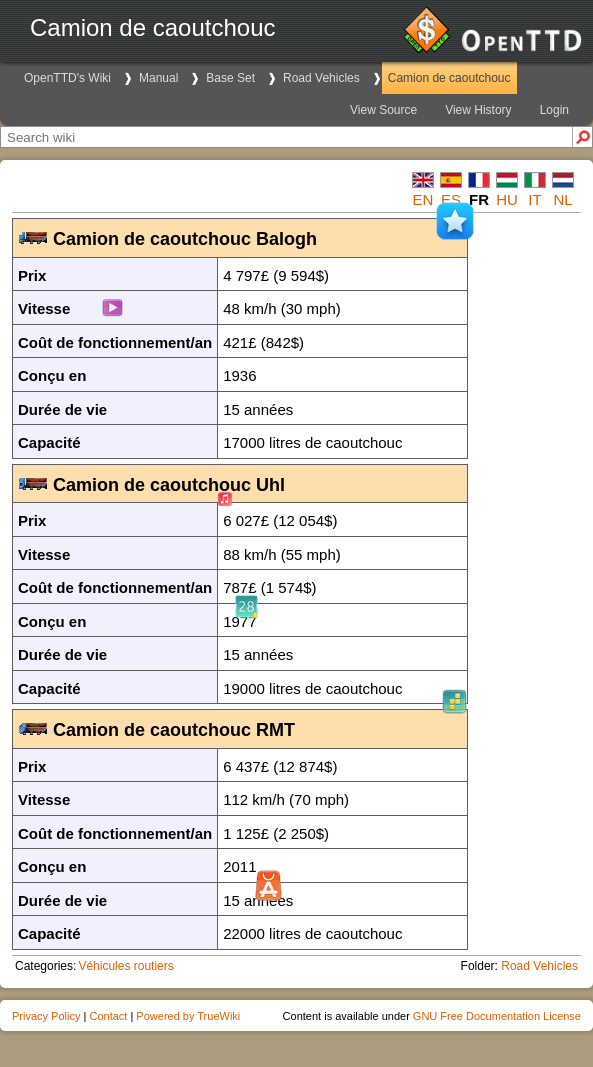  Describe the element at coordinates (112, 307) in the screenshot. I see `open multimedia or media player app` at that location.